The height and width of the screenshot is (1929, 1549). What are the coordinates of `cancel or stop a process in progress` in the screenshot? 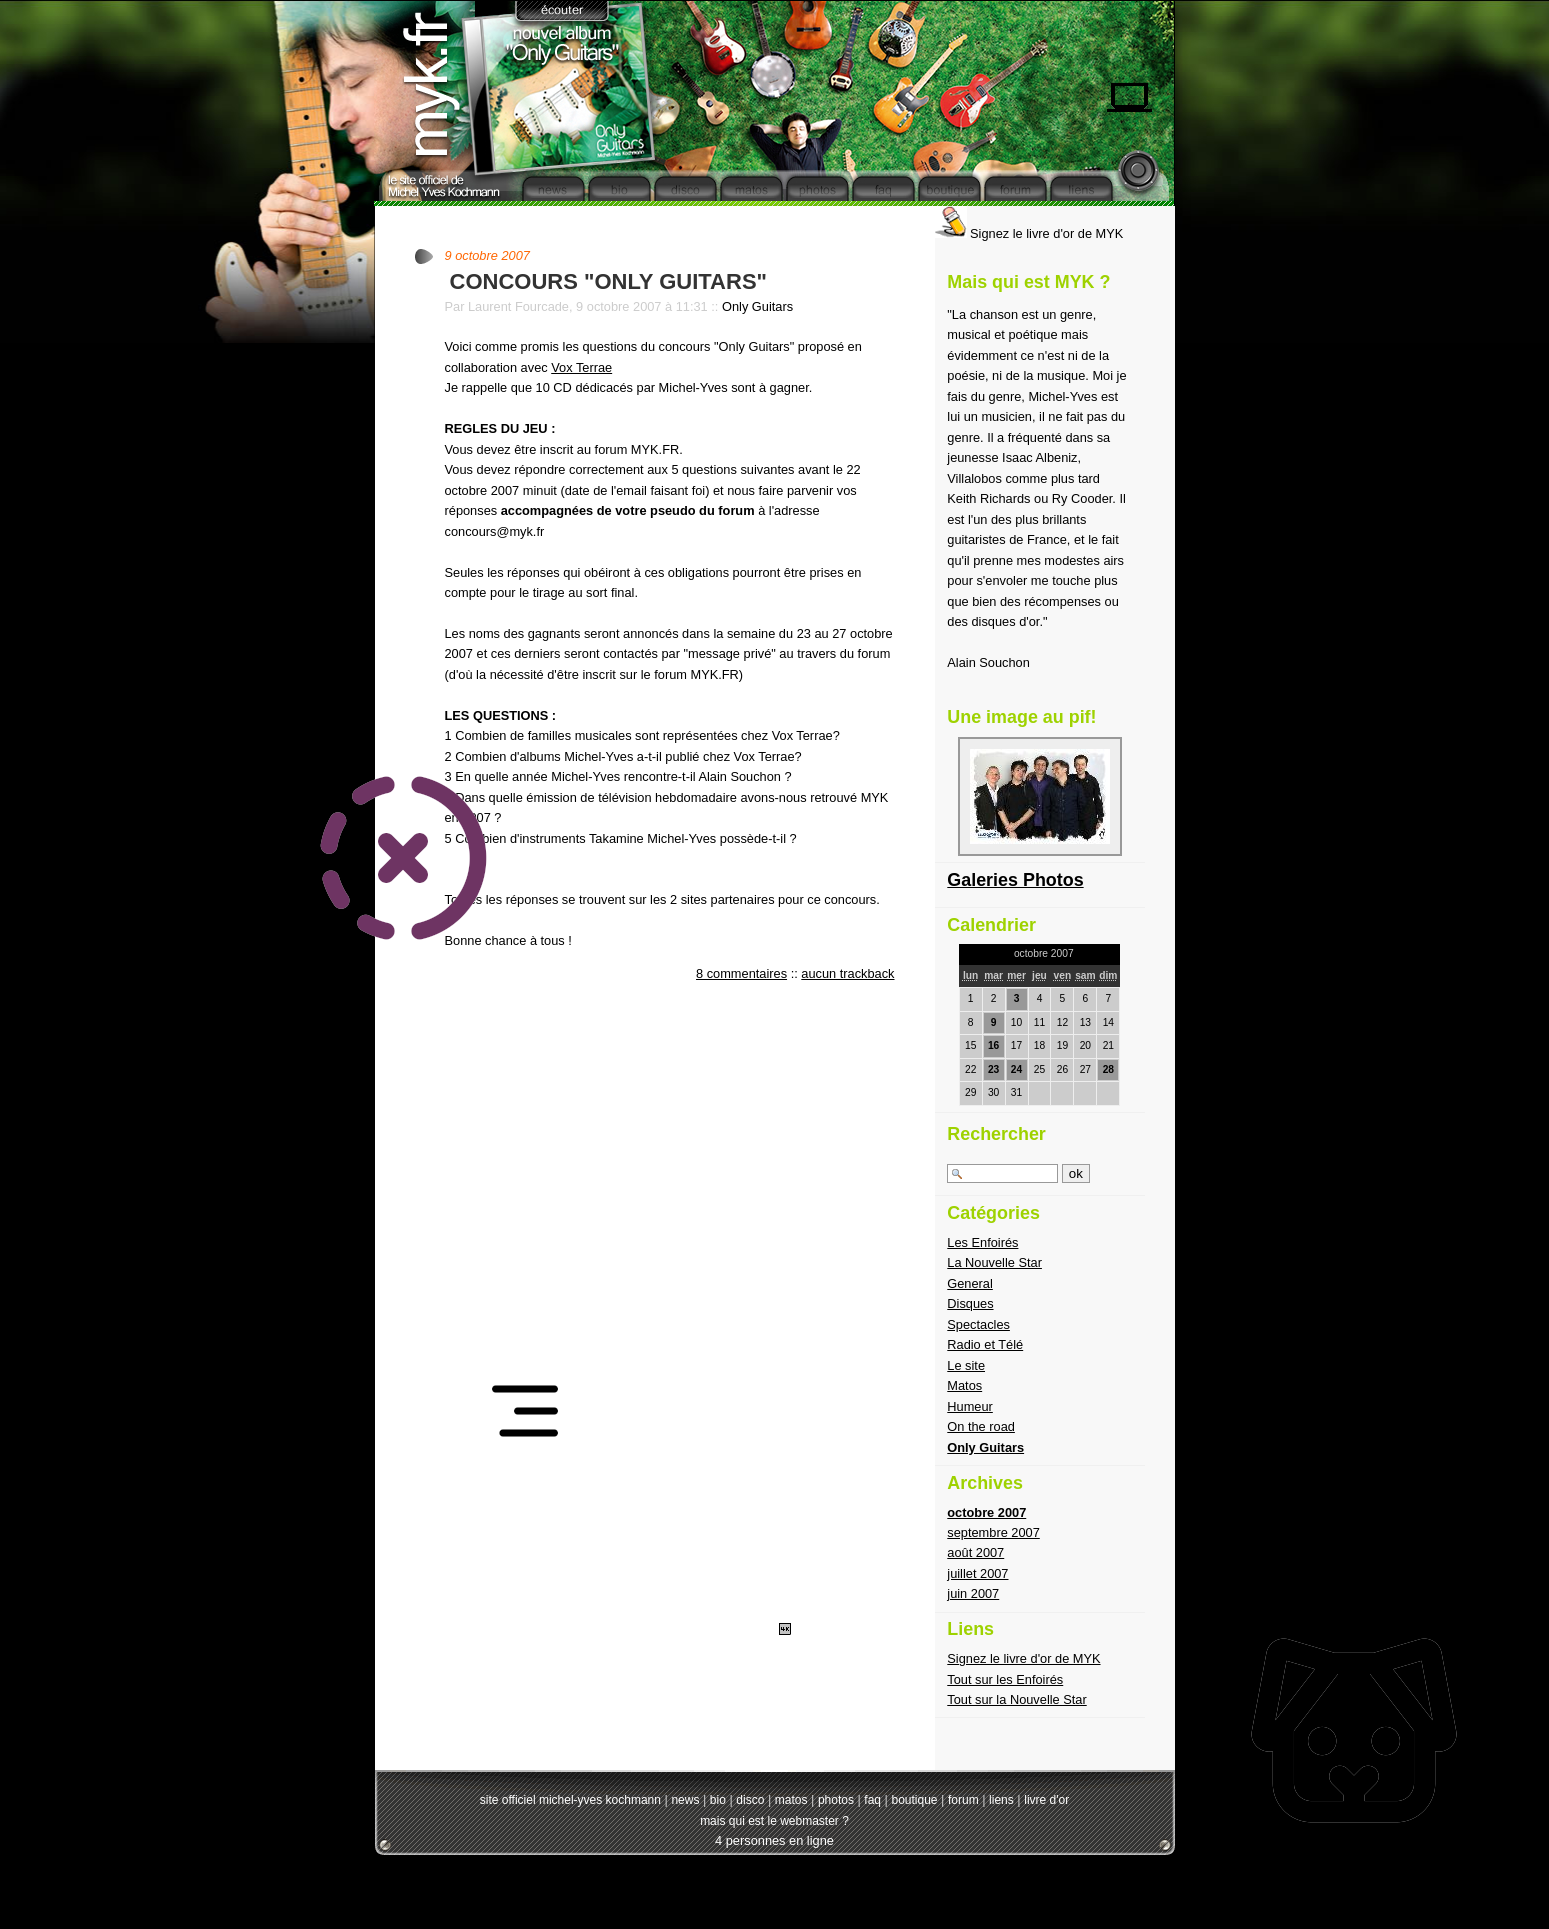 It's located at (403, 858).